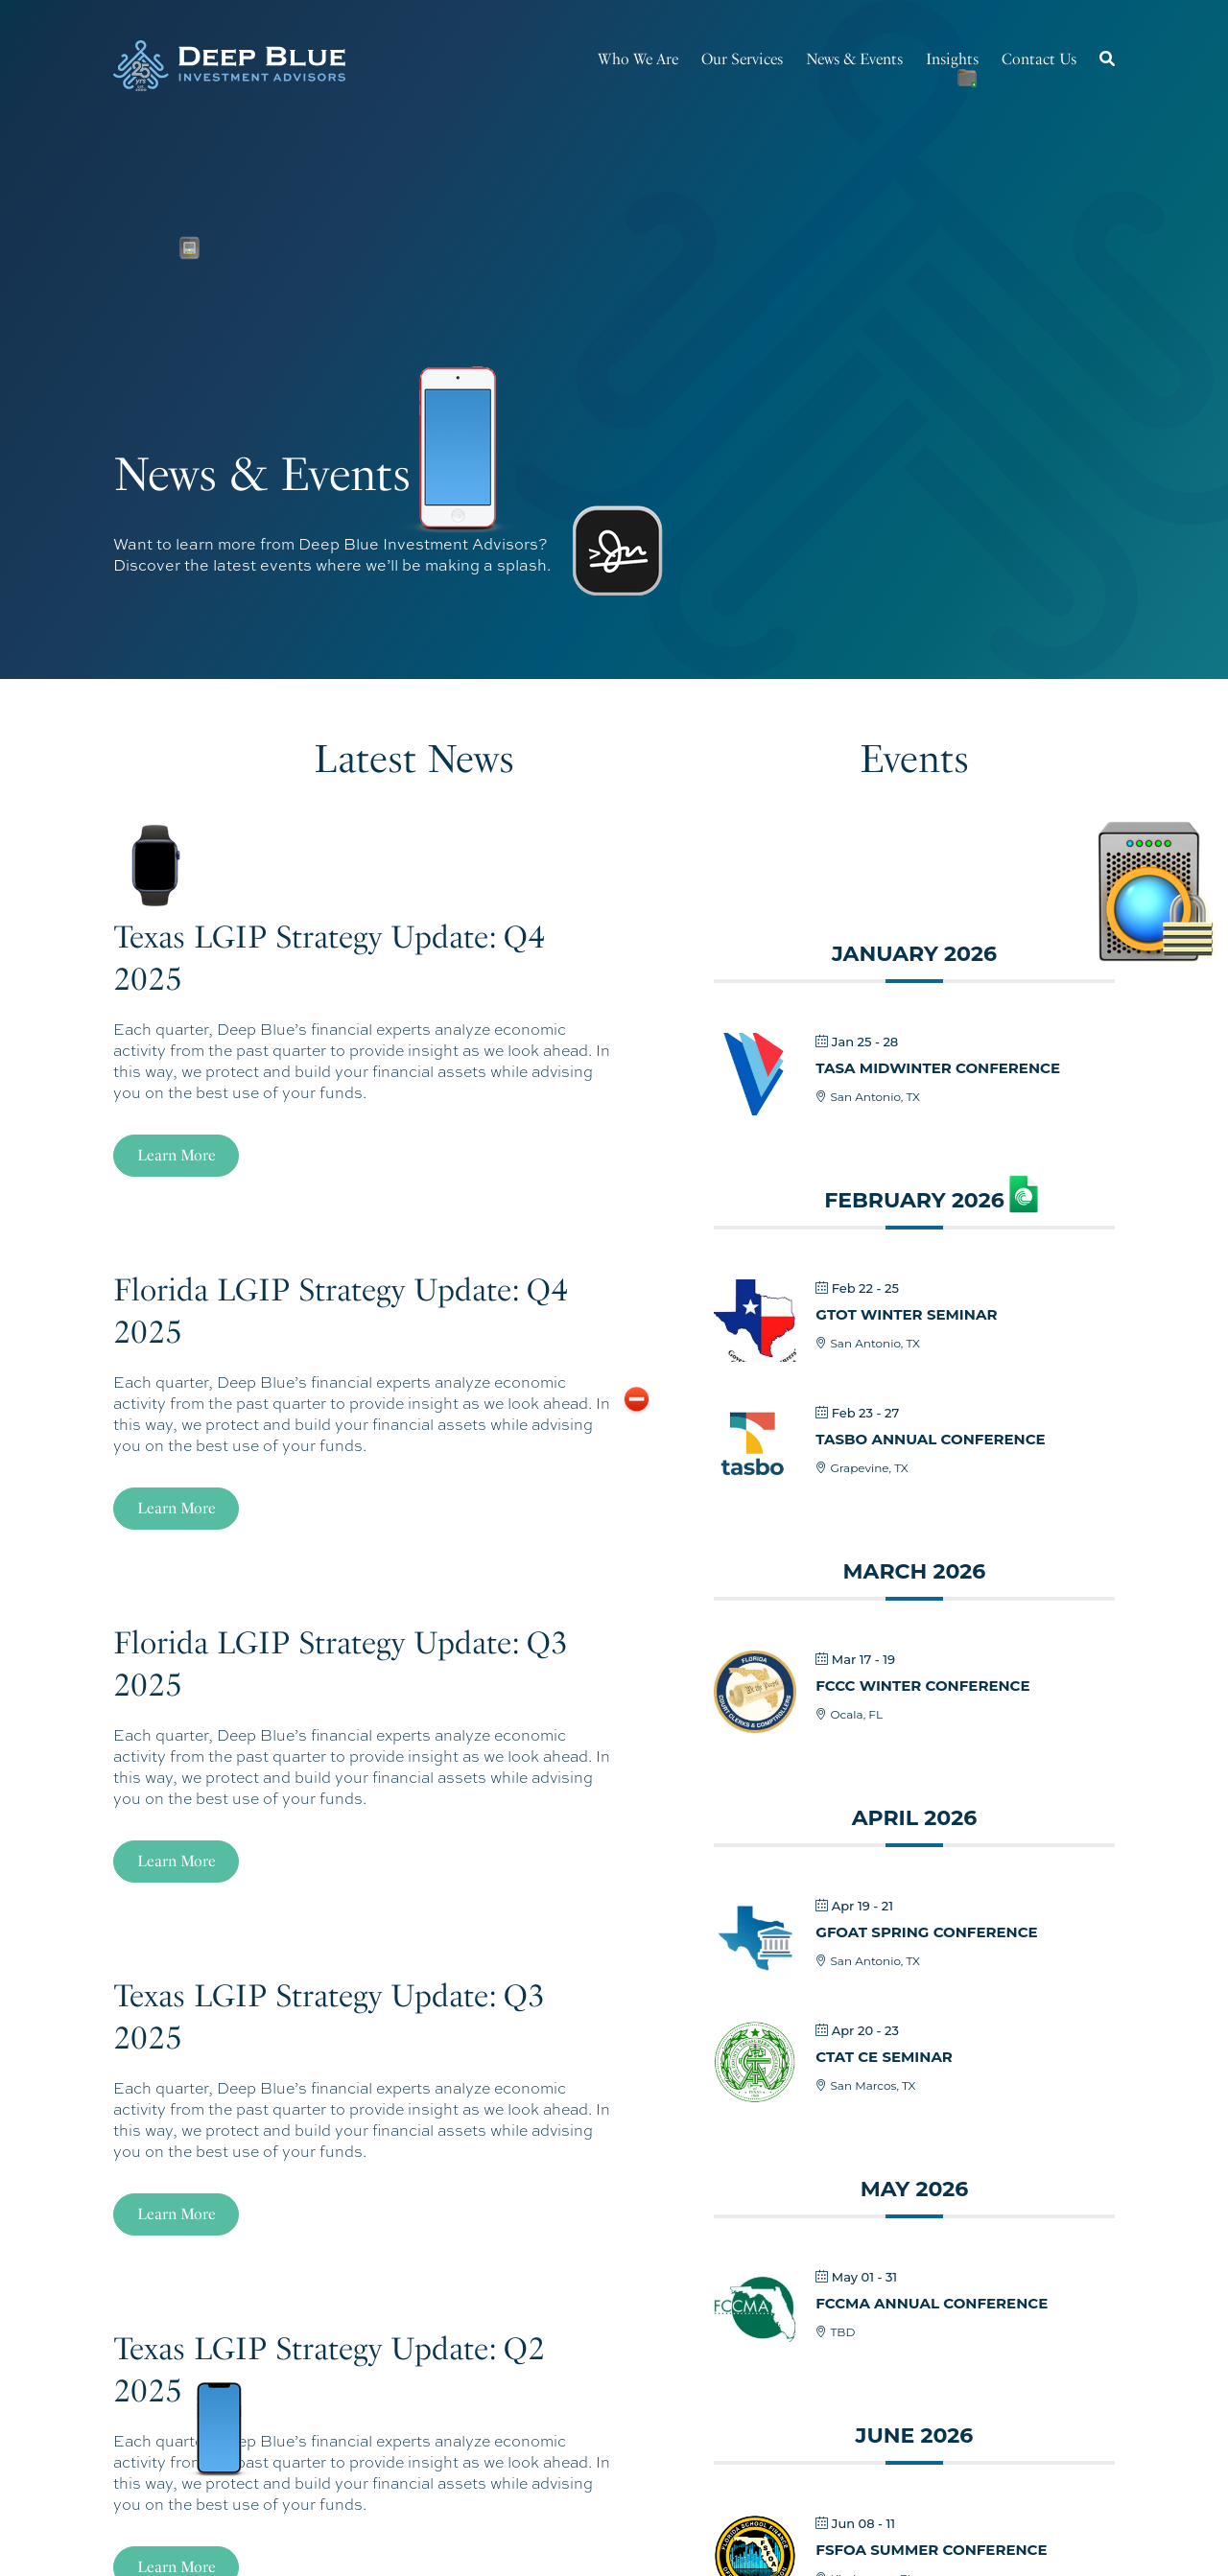  What do you see at coordinates (219, 2429) in the screenshot?
I see `view connected iPhone device` at bounding box center [219, 2429].